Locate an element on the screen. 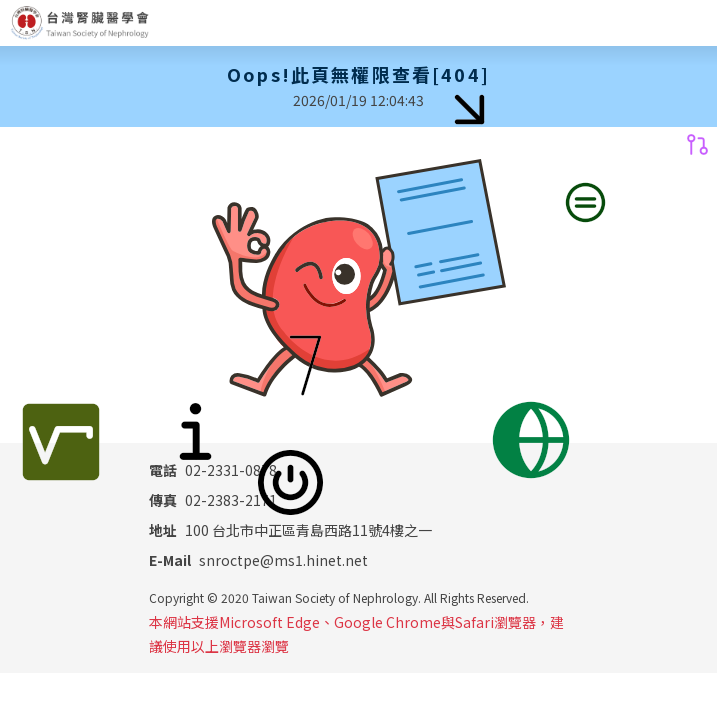 The width and height of the screenshot is (717, 720). indicates equality or balanced state is located at coordinates (585, 202).